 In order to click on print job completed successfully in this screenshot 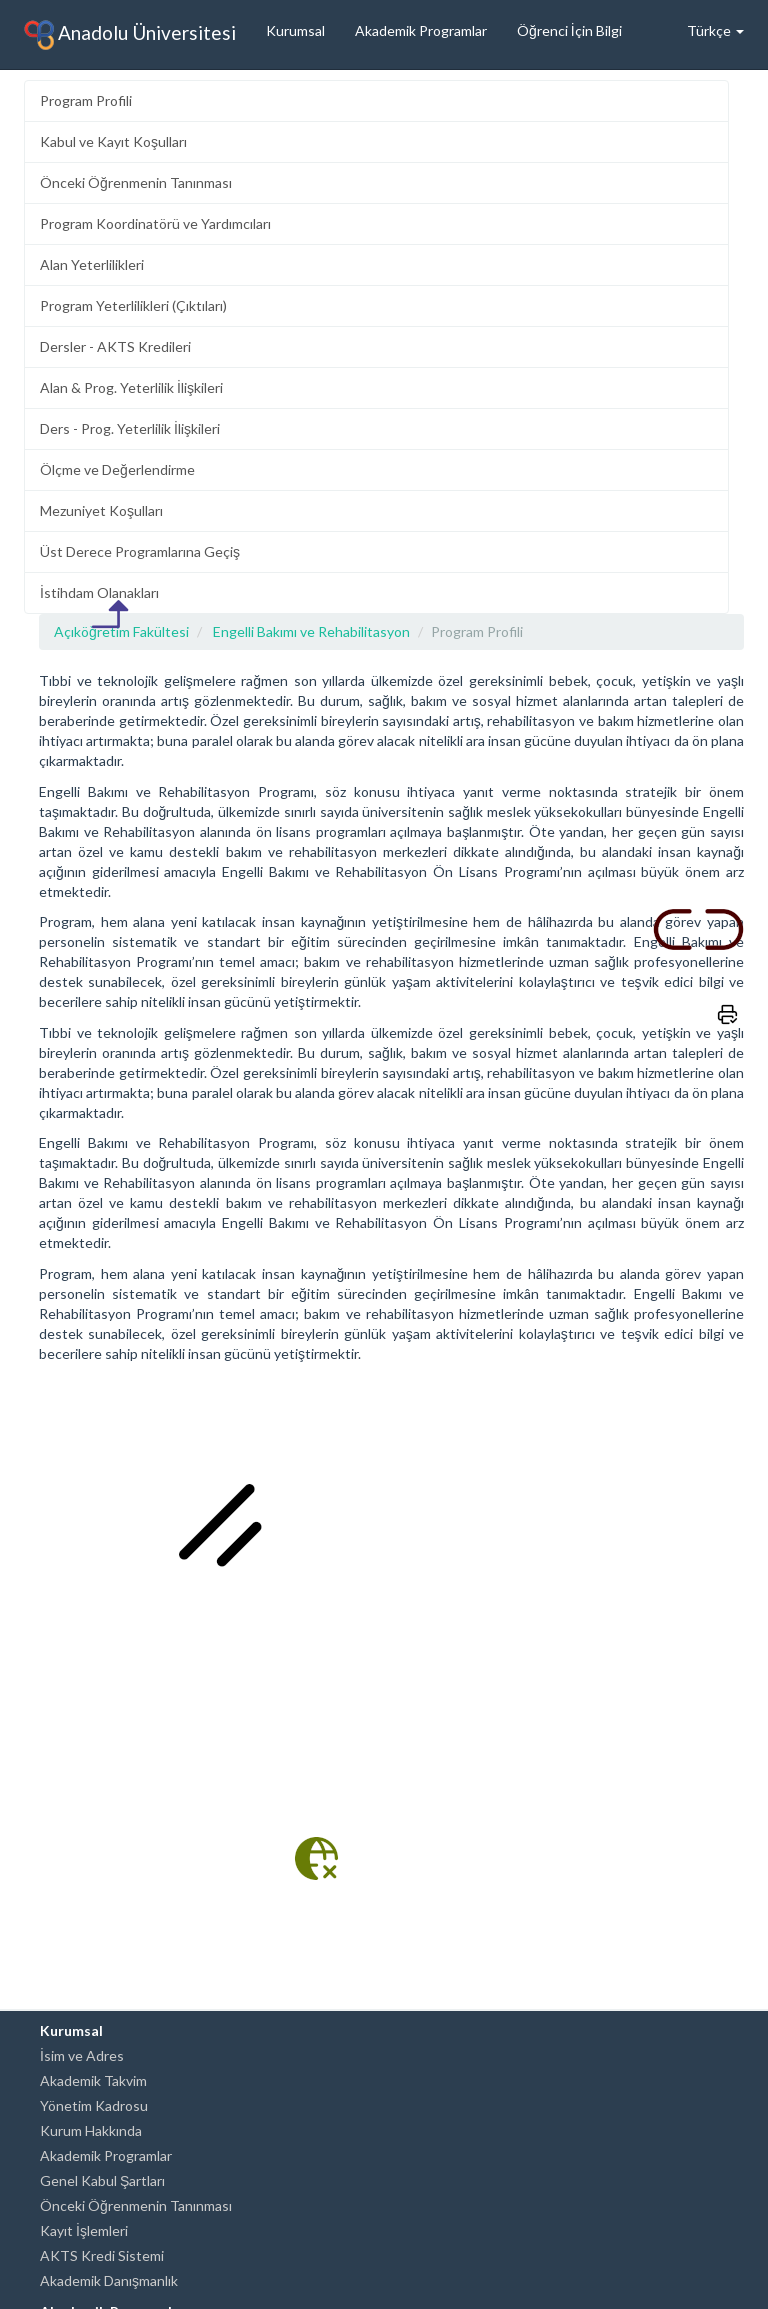, I will do `click(727, 1014)`.